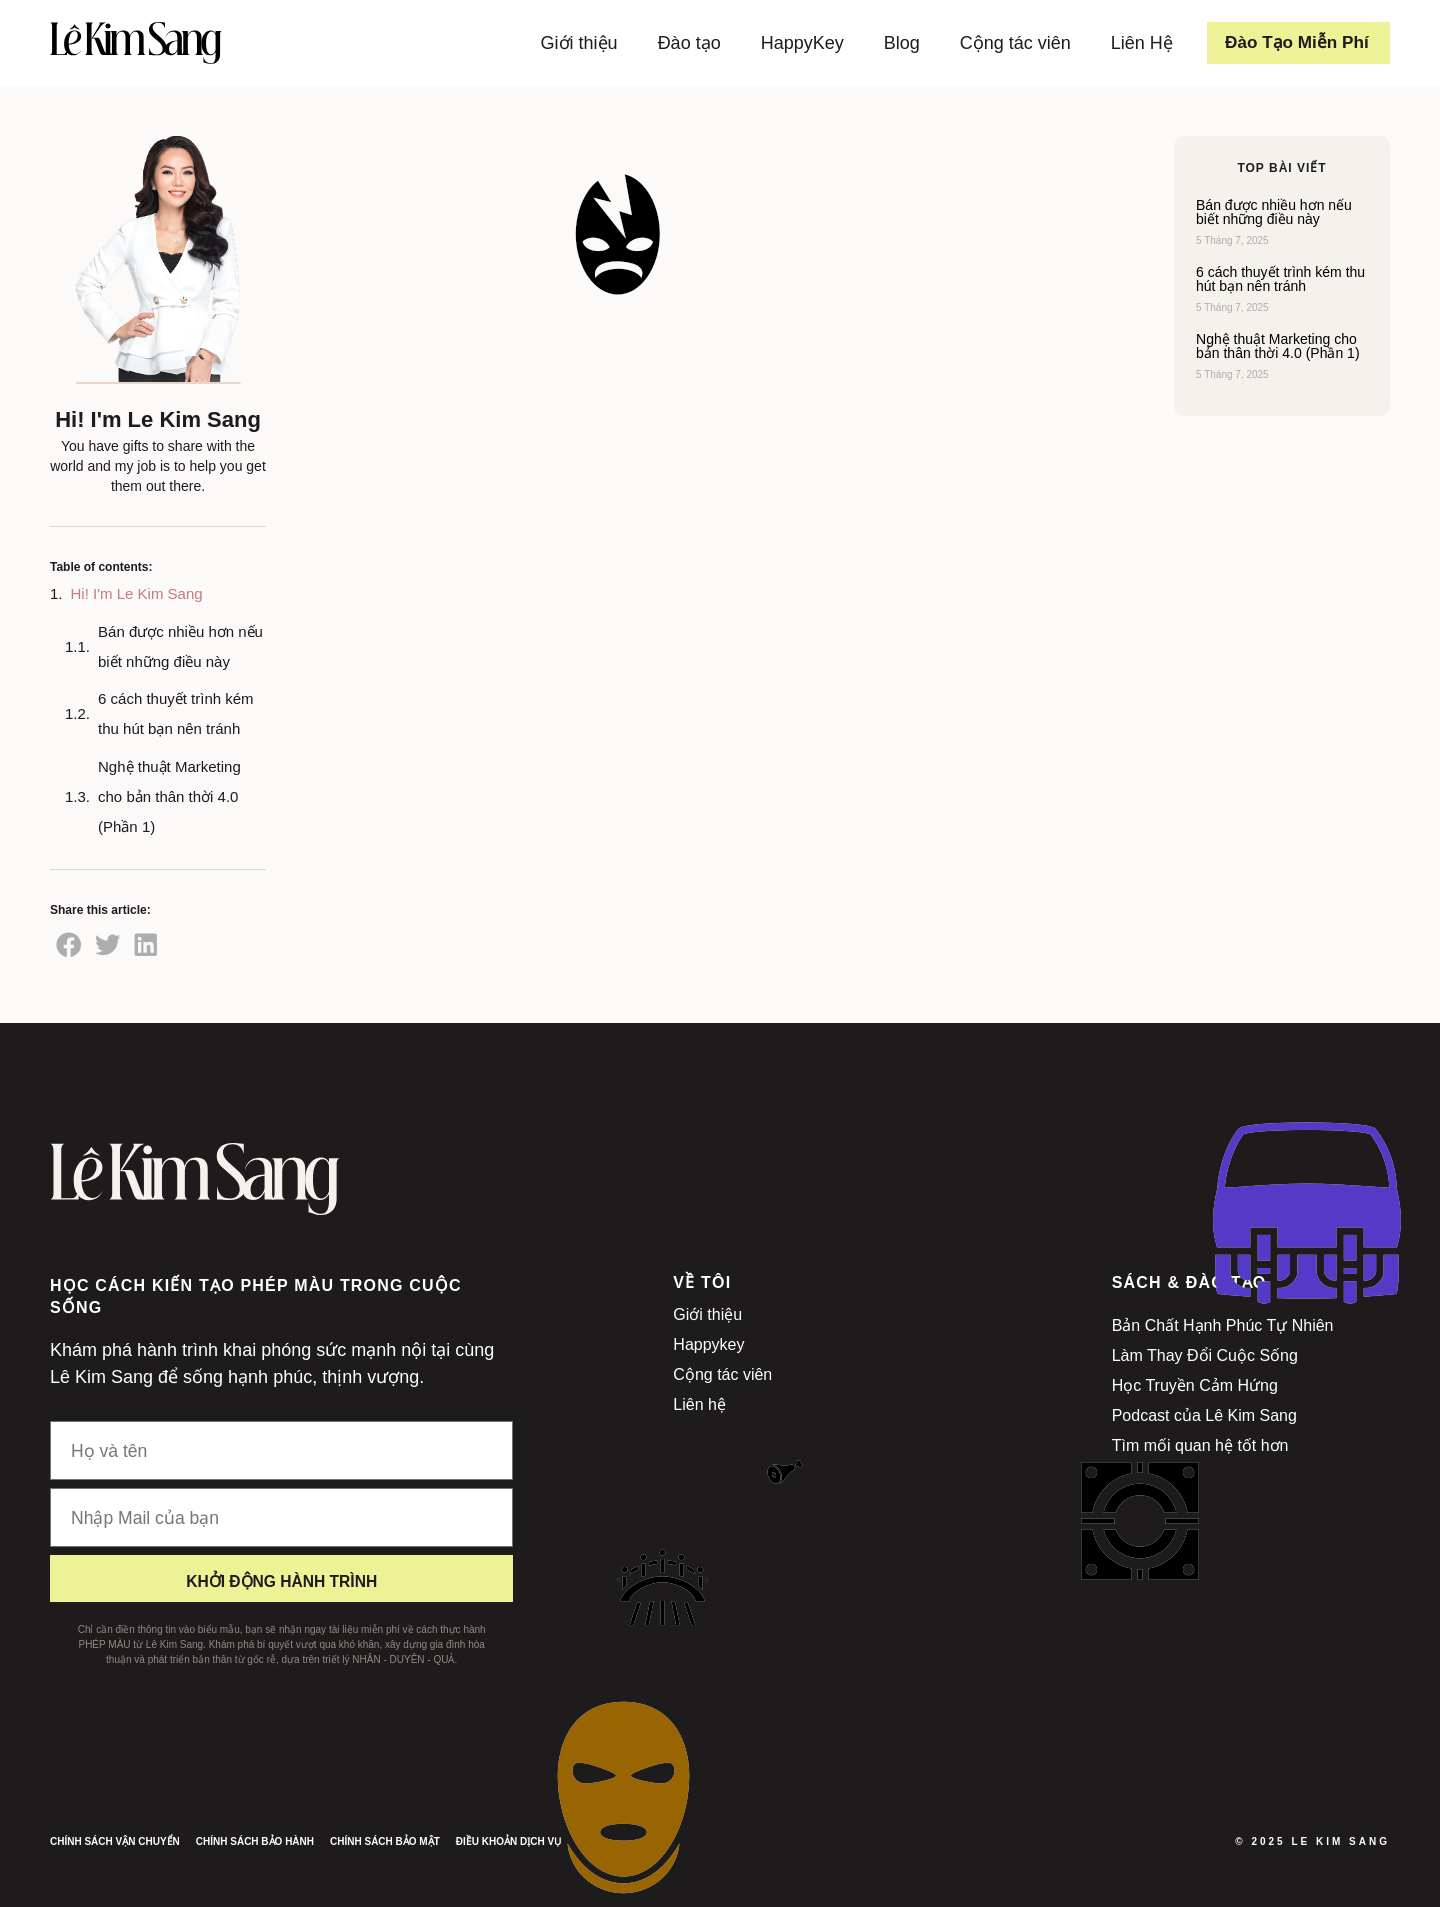 The image size is (1440, 1907). I want to click on select balaclava or ski mask headgear, so click(623, 1797).